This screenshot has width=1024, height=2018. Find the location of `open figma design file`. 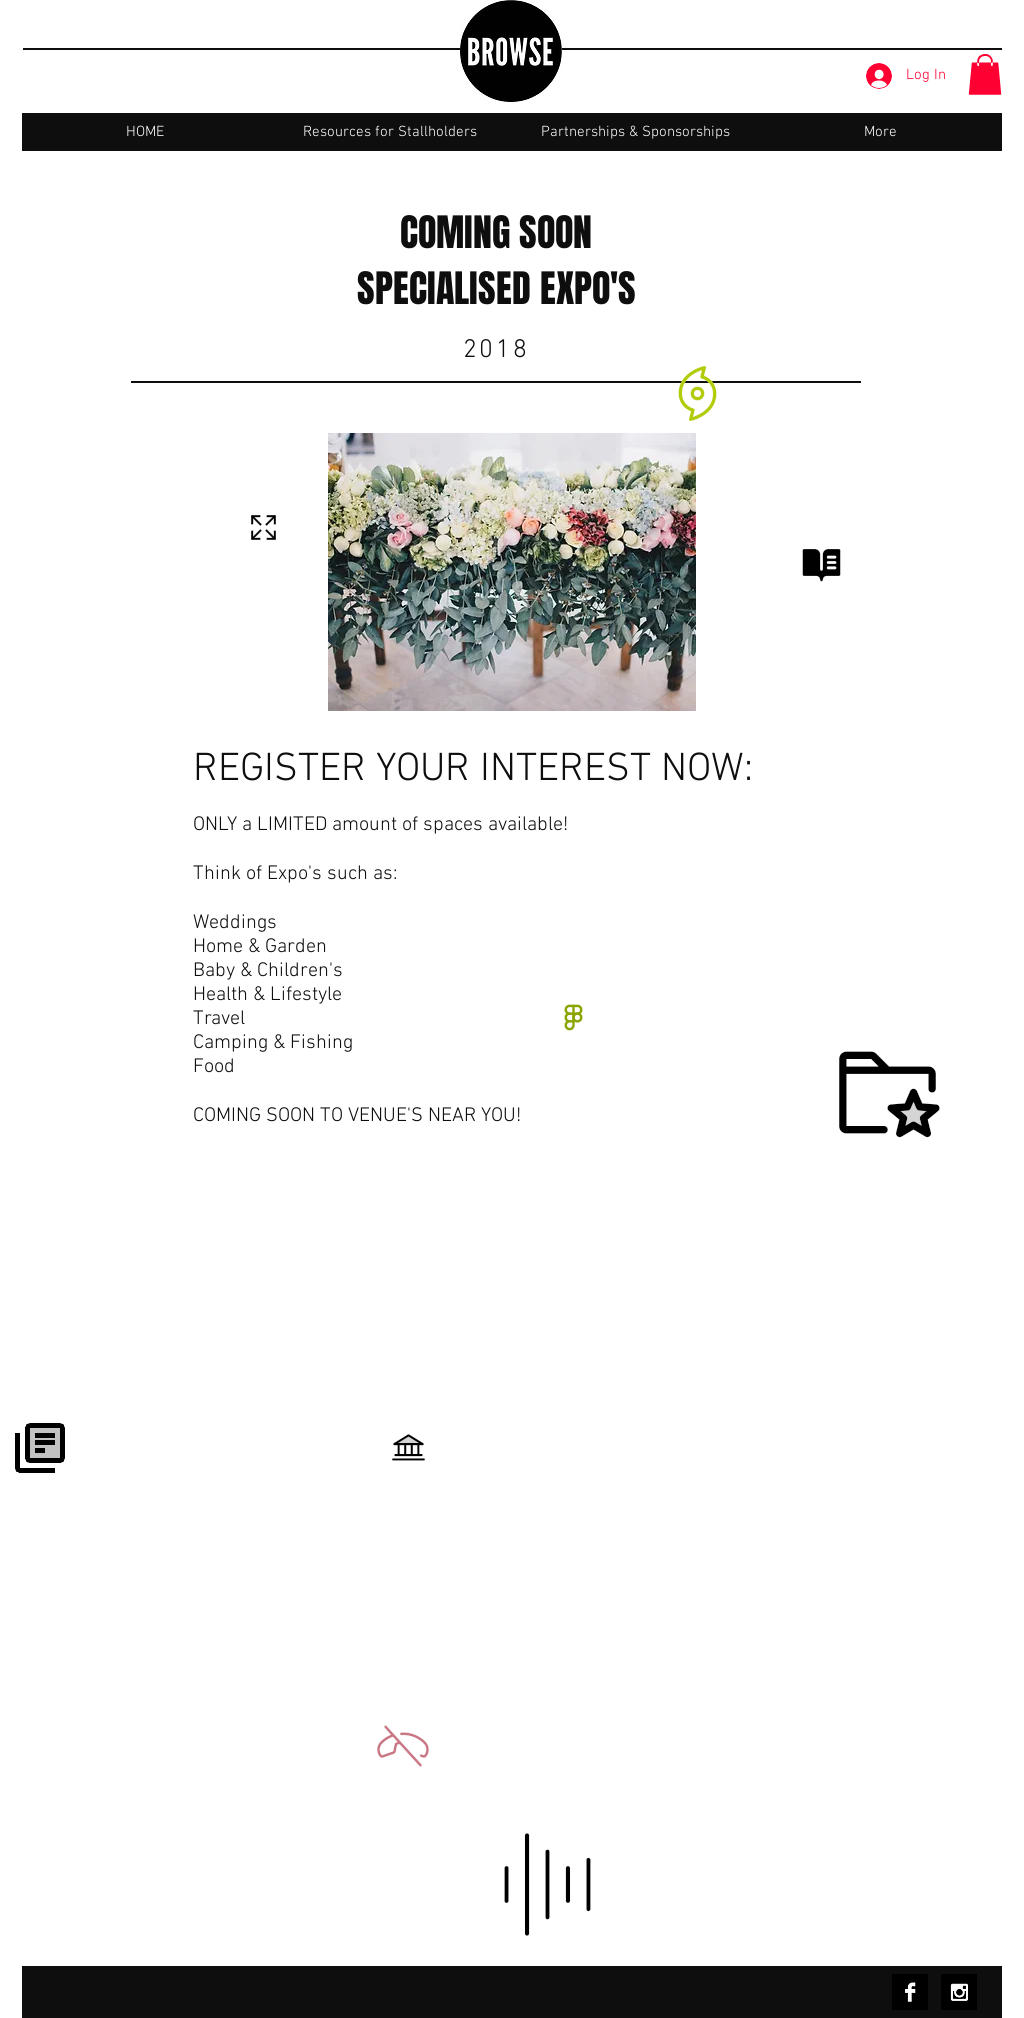

open figma design file is located at coordinates (573, 1017).